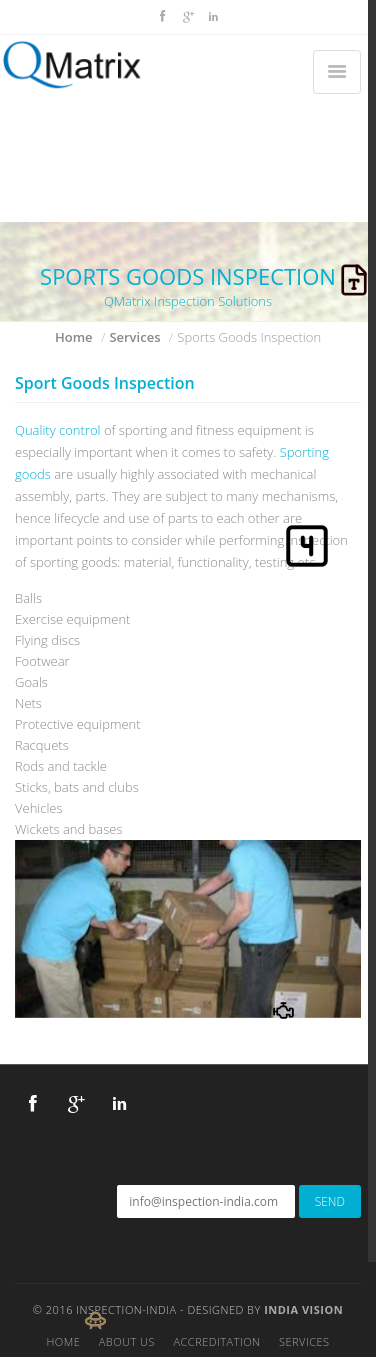 The width and height of the screenshot is (376, 1357). Describe the element at coordinates (283, 1010) in the screenshot. I see `view engine or vehicle diagnostics` at that location.